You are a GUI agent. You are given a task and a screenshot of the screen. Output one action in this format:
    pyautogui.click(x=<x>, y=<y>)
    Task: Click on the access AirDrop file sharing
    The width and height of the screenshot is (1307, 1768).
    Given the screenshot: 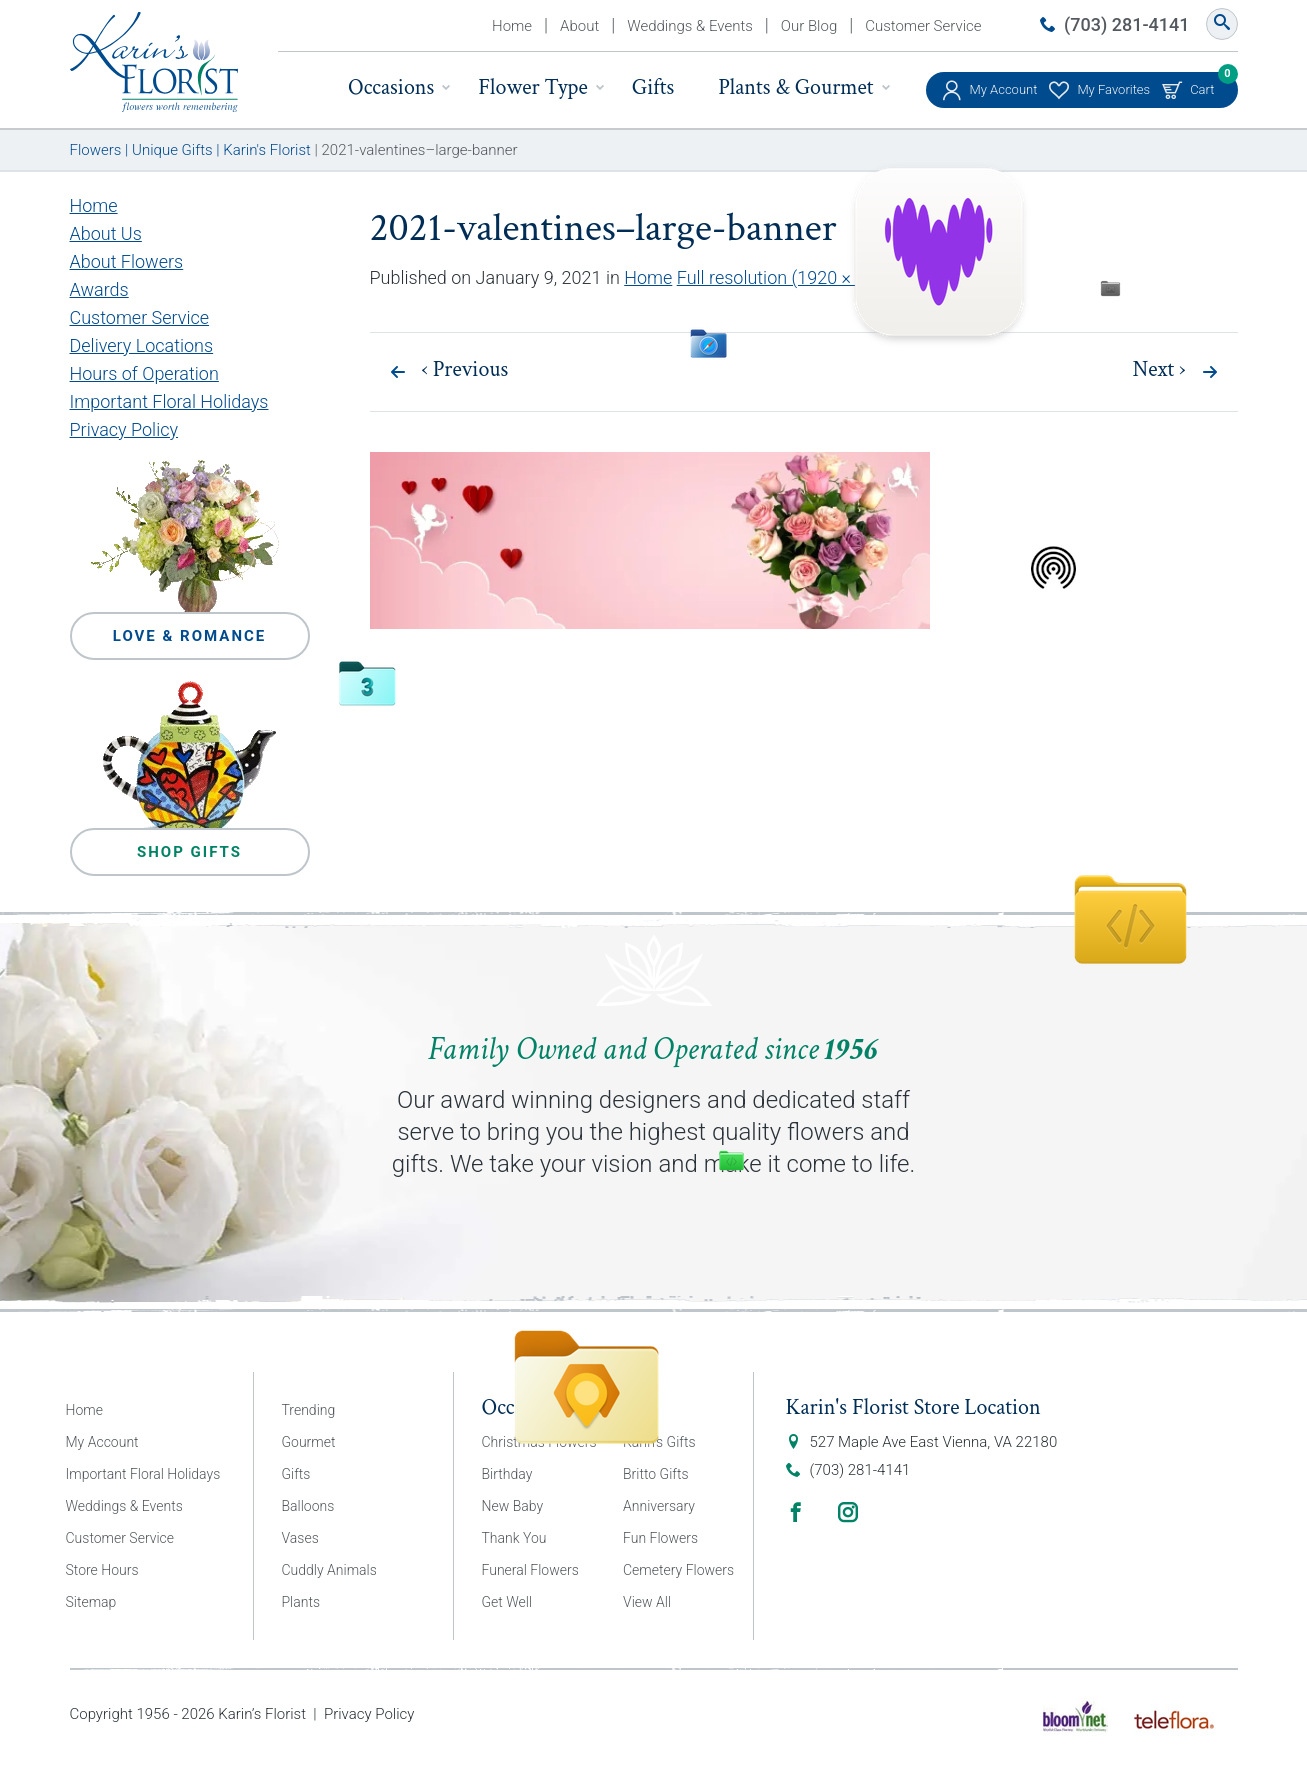 What is the action you would take?
    pyautogui.click(x=1053, y=567)
    